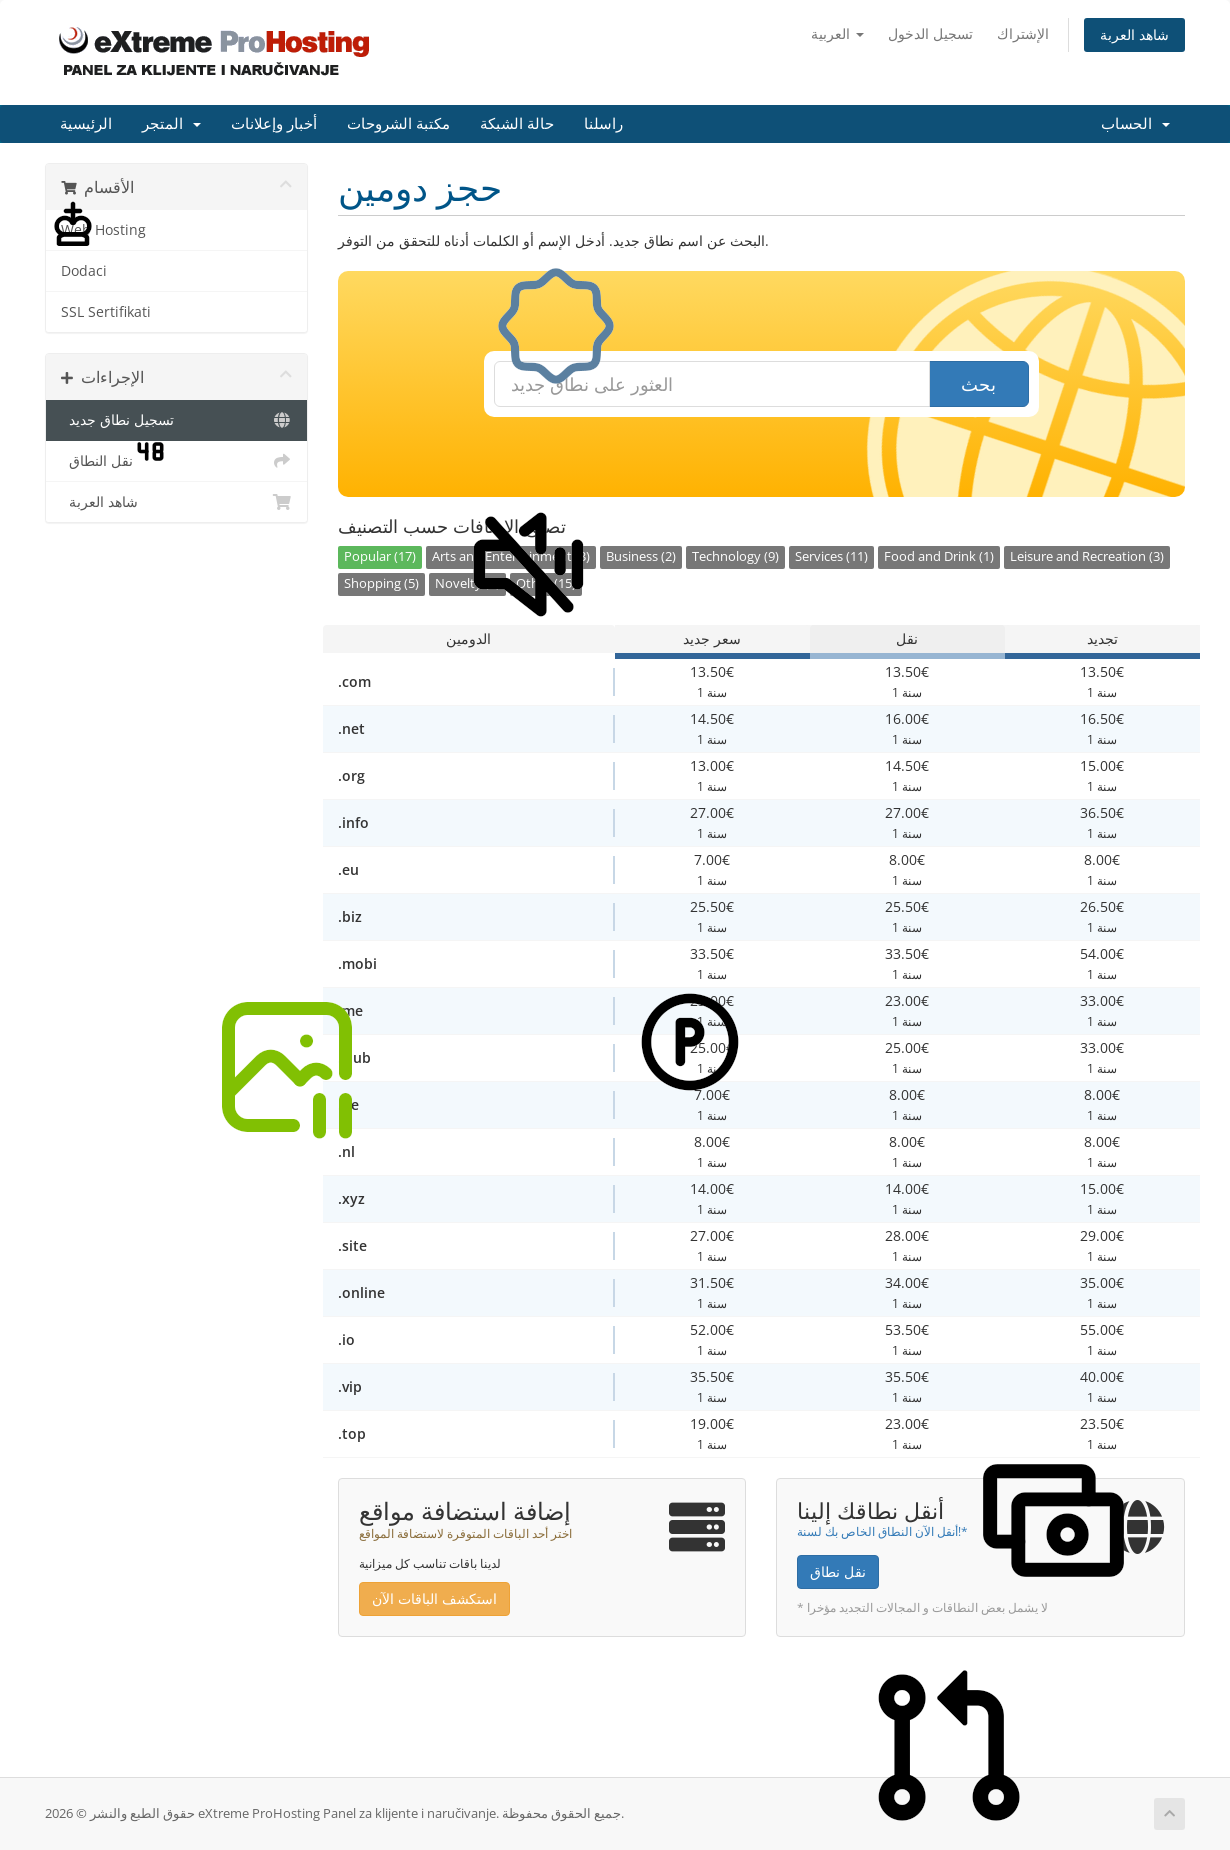  What do you see at coordinates (150, 451) in the screenshot?
I see `indicates item number 48 in a list or sequence` at bounding box center [150, 451].